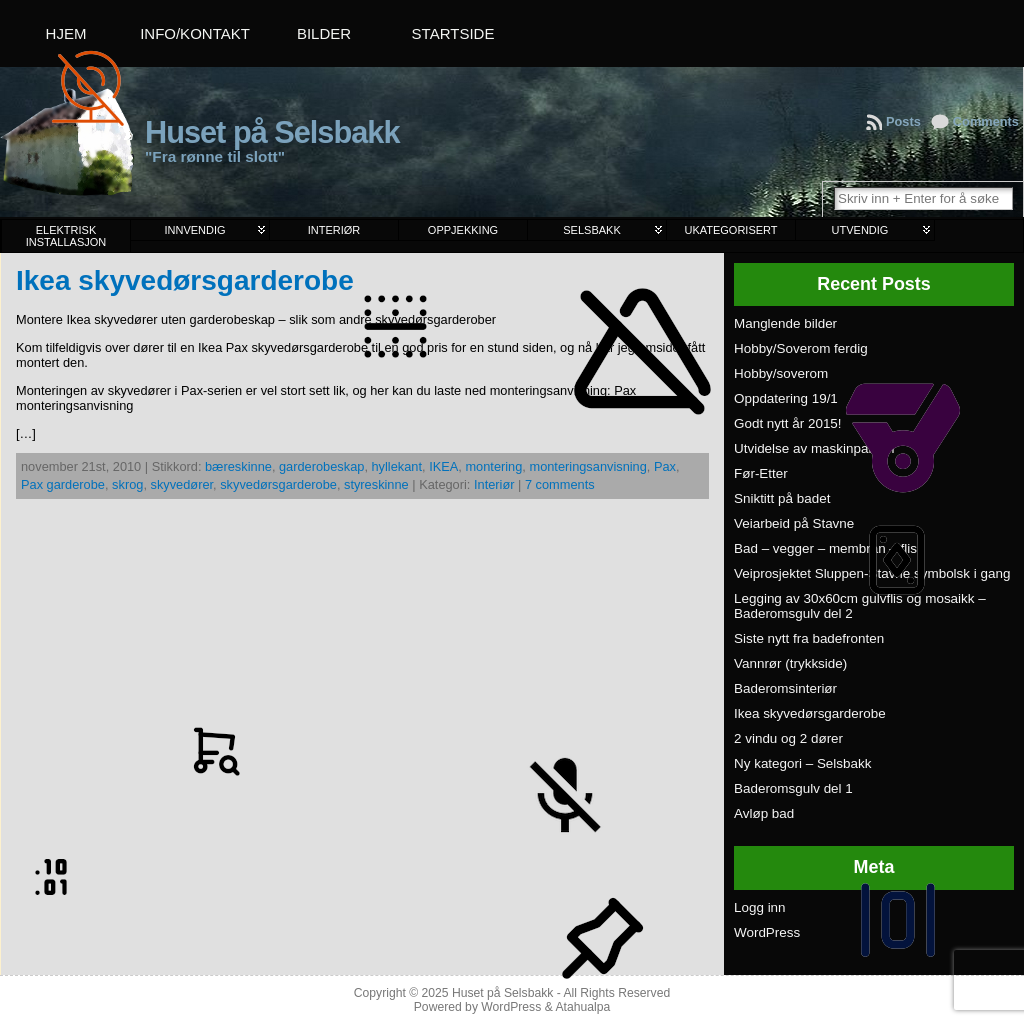  What do you see at coordinates (642, 352) in the screenshot?
I see `disabled warning or alert` at bounding box center [642, 352].